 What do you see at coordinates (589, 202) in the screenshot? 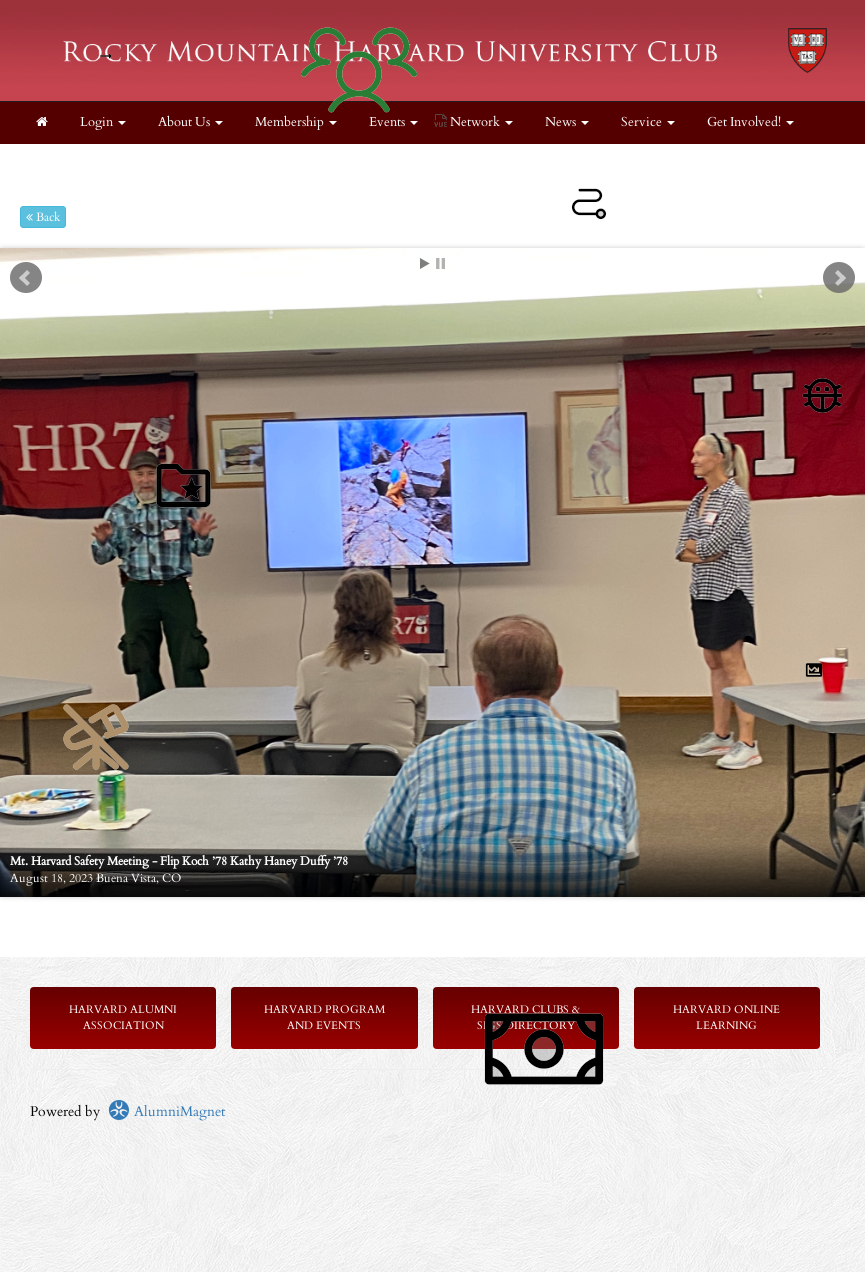
I see `view or edit a custom path` at bounding box center [589, 202].